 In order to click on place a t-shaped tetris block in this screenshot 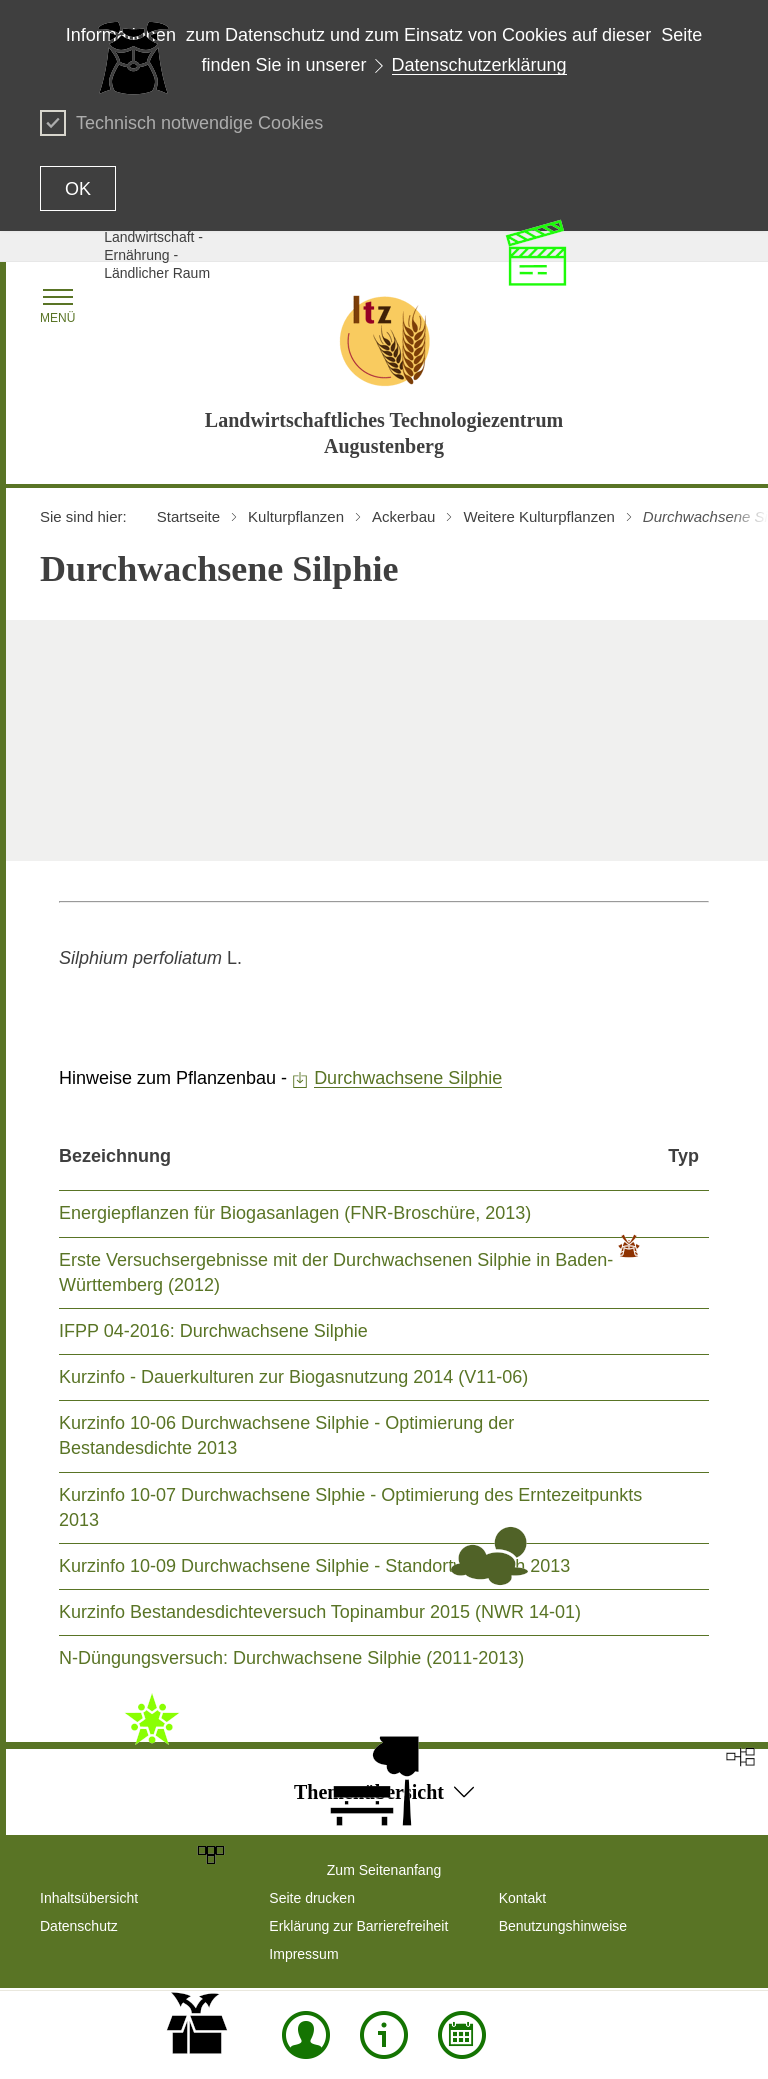, I will do `click(211, 1855)`.